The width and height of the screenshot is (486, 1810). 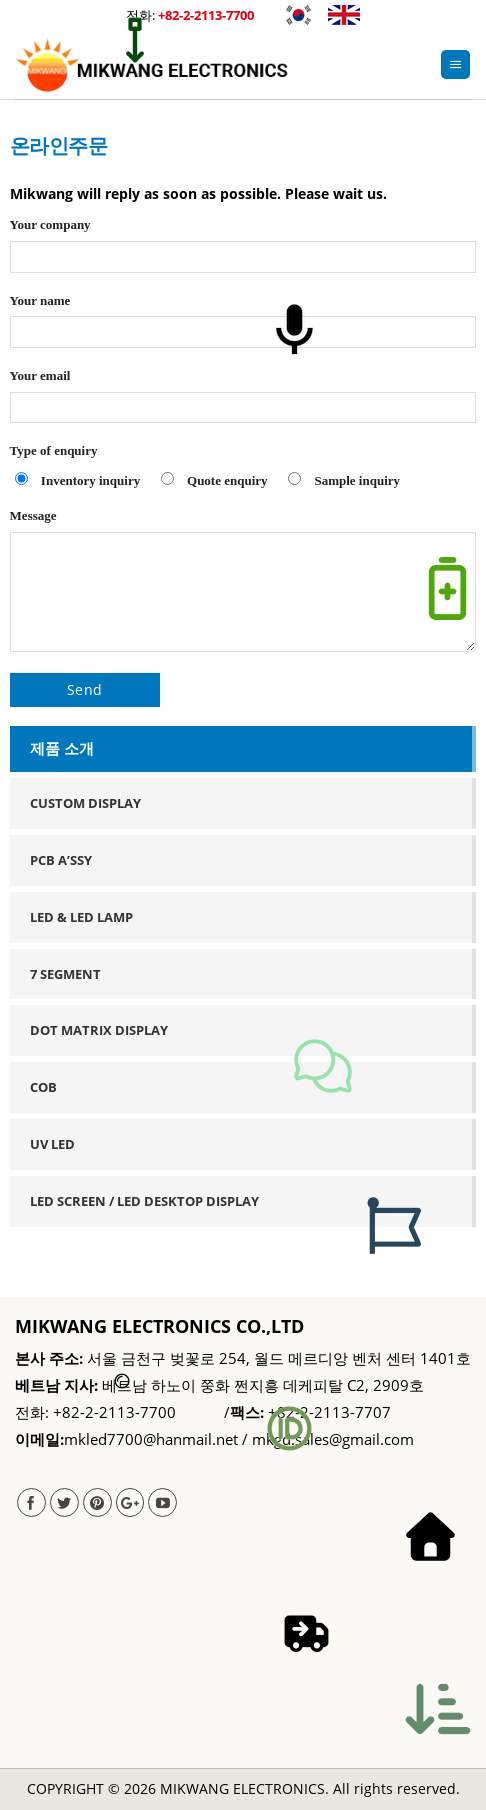 What do you see at coordinates (430, 1536) in the screenshot?
I see `navigate to home screen` at bounding box center [430, 1536].